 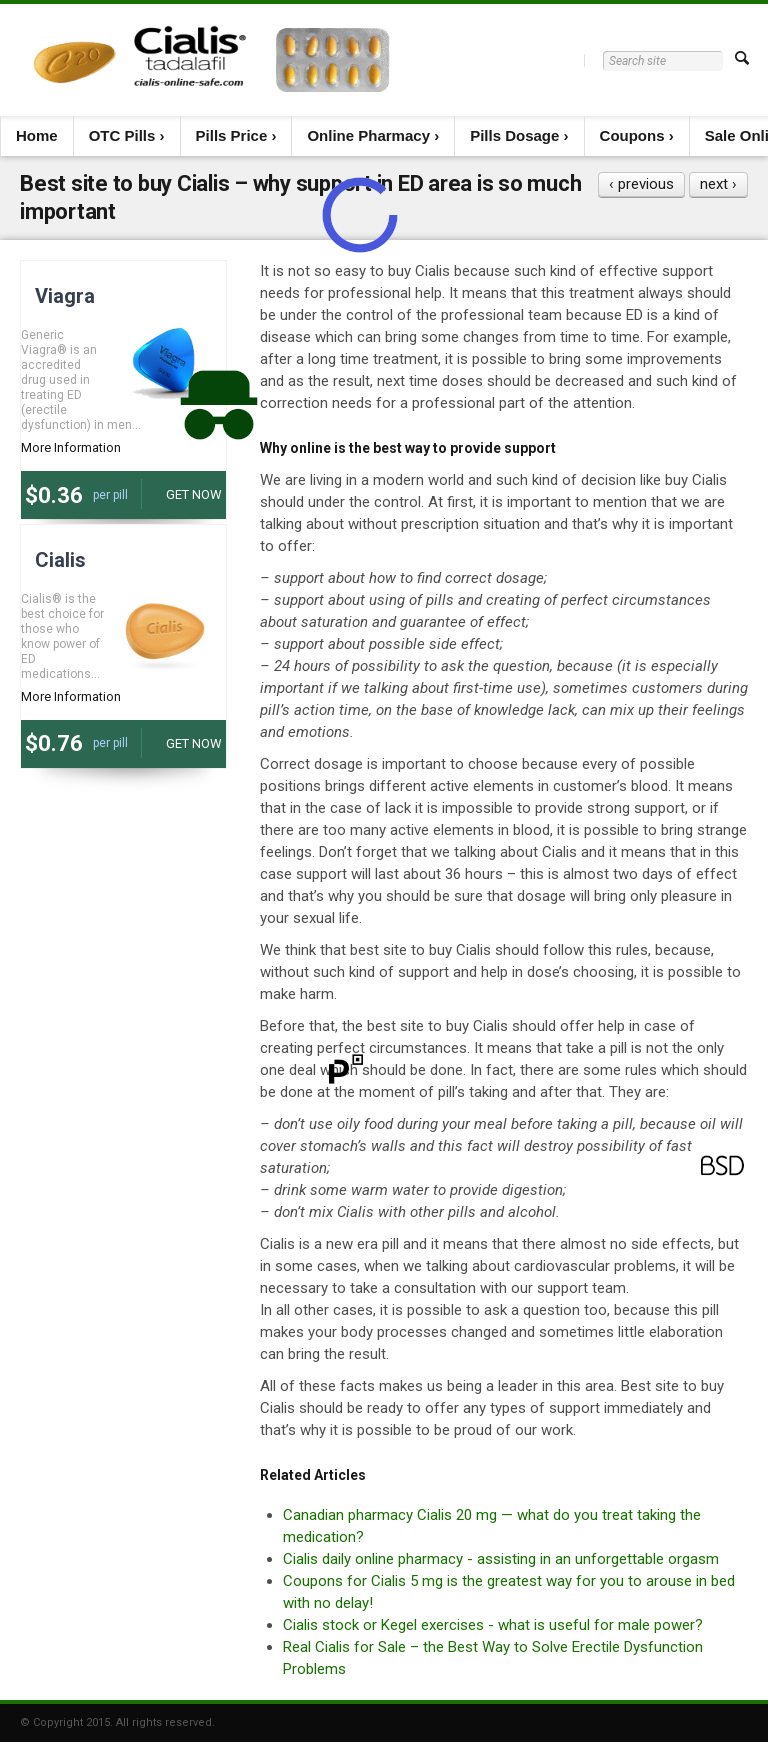 I want to click on enable incognito or private browsing mode, so click(x=219, y=405).